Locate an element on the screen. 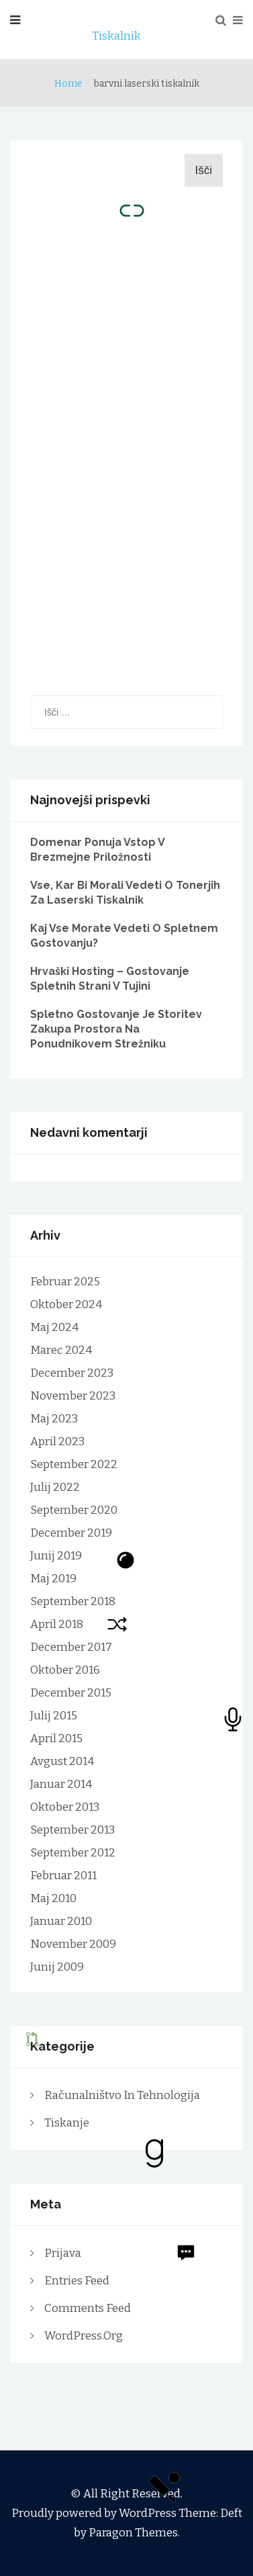 Image resolution: width=253 pixels, height=2576 pixels. access cricket sports scores or news is located at coordinates (164, 2487).